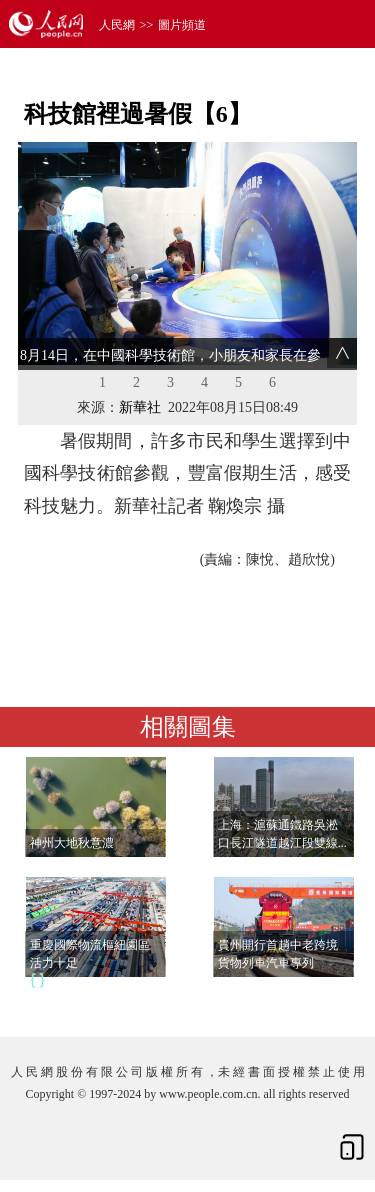 The height and width of the screenshot is (1192, 375). I want to click on switch between tablet and mobile view, so click(352, 1147).